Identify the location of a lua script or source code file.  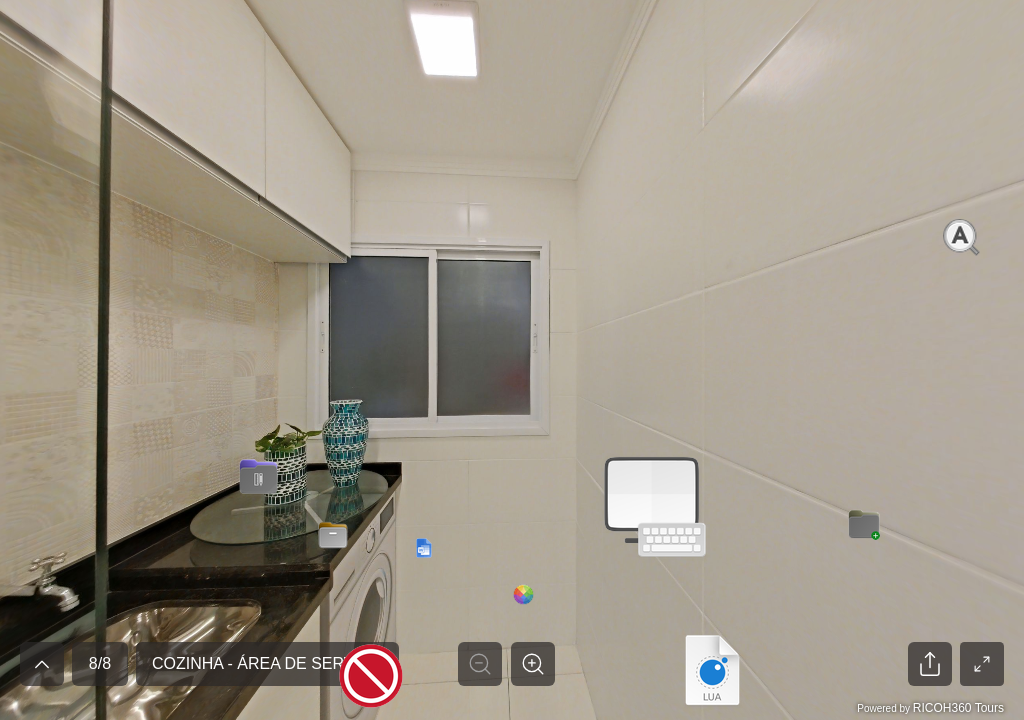
(712, 671).